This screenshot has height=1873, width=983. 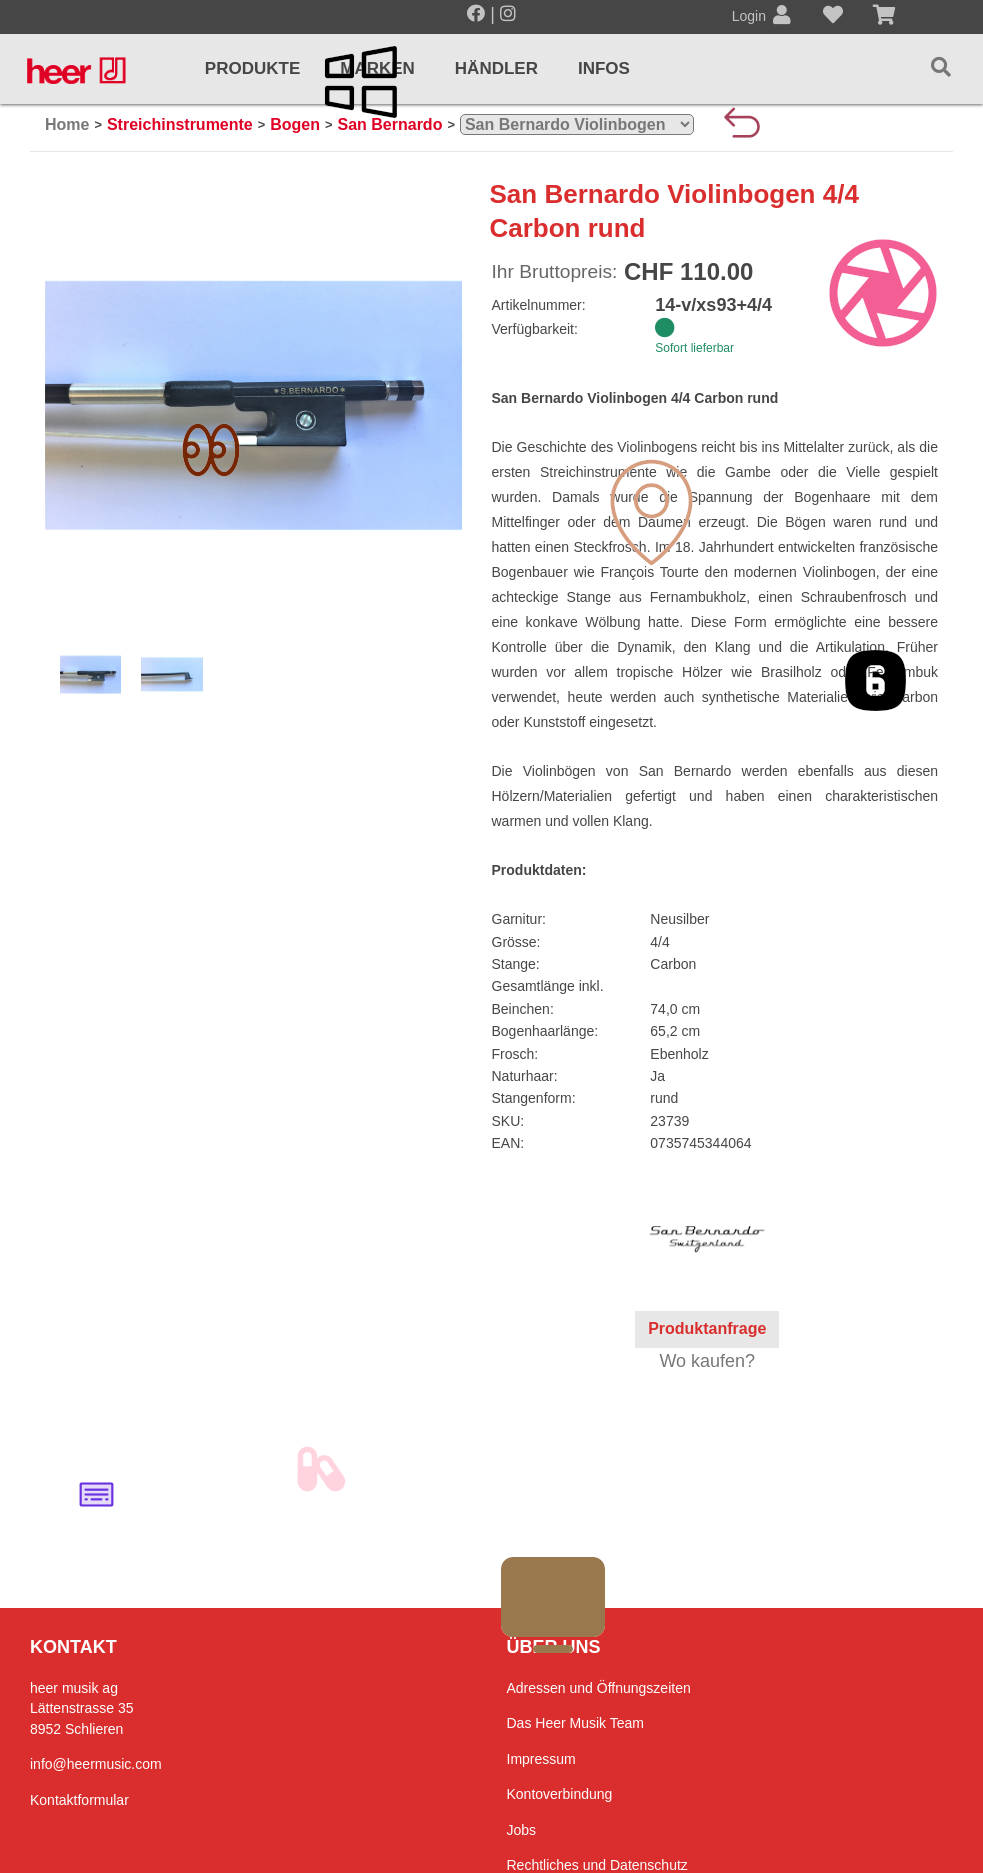 What do you see at coordinates (320, 1469) in the screenshot?
I see `access medication or pharmacy features` at bounding box center [320, 1469].